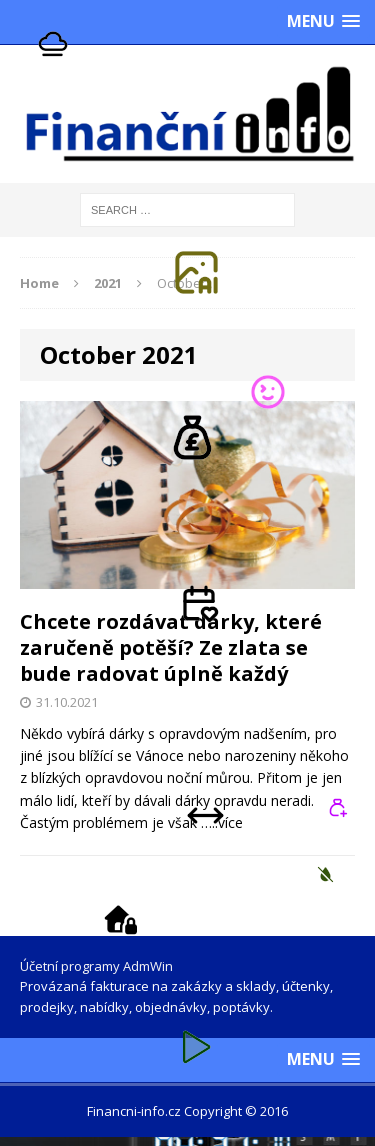 The image size is (375, 1146). Describe the element at coordinates (120, 919) in the screenshot. I see `home security settings` at that location.